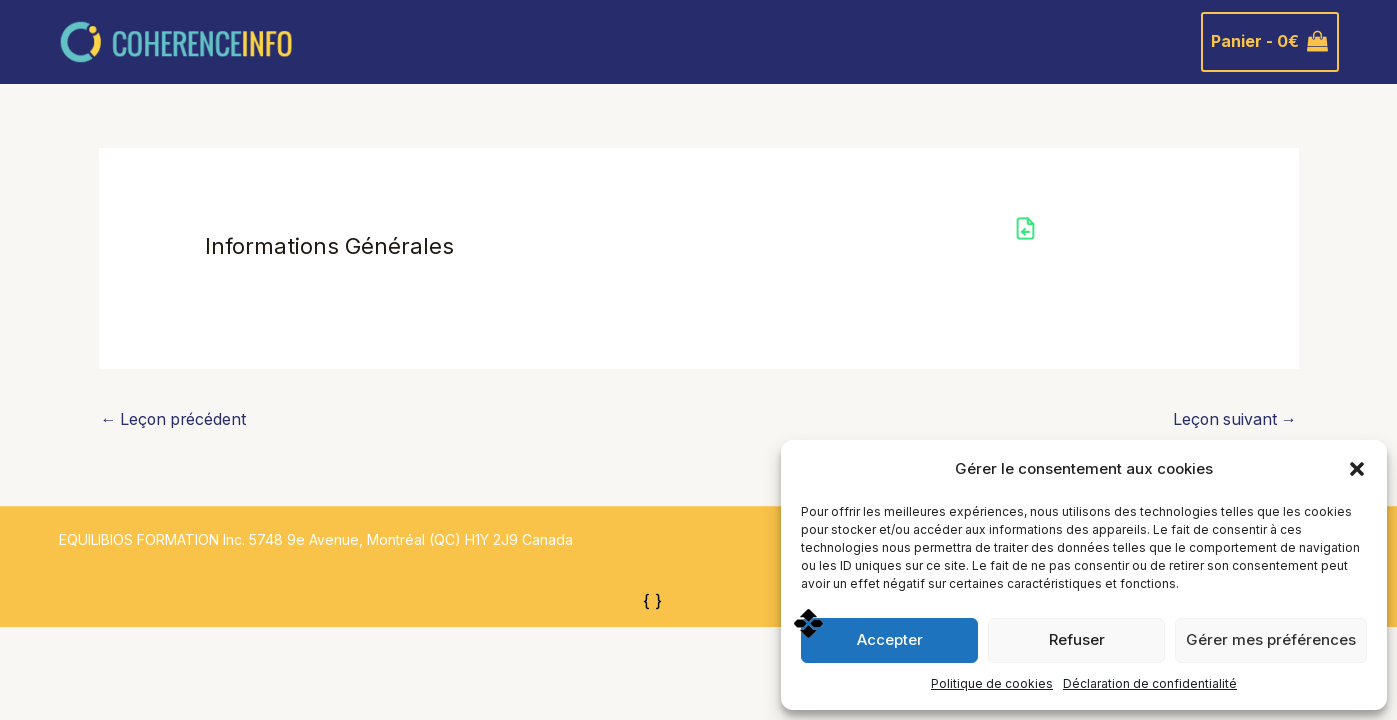 The image size is (1397, 720). Describe the element at coordinates (1025, 228) in the screenshot. I see `import a file from another location` at that location.